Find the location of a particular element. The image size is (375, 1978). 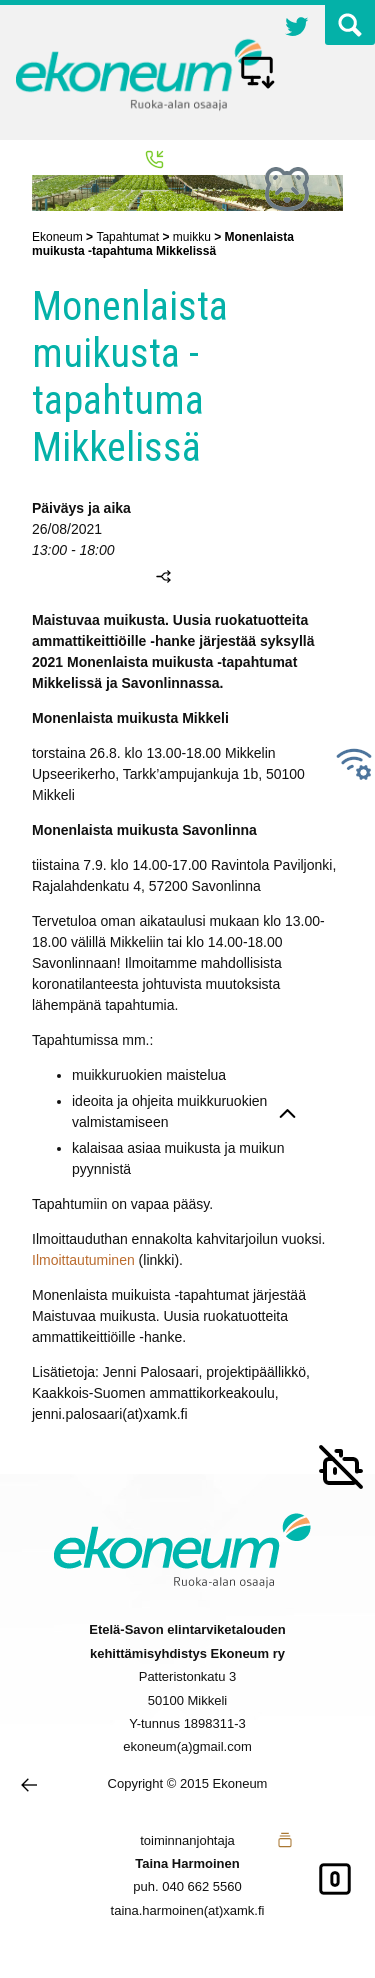

incoming call notification is located at coordinates (154, 159).